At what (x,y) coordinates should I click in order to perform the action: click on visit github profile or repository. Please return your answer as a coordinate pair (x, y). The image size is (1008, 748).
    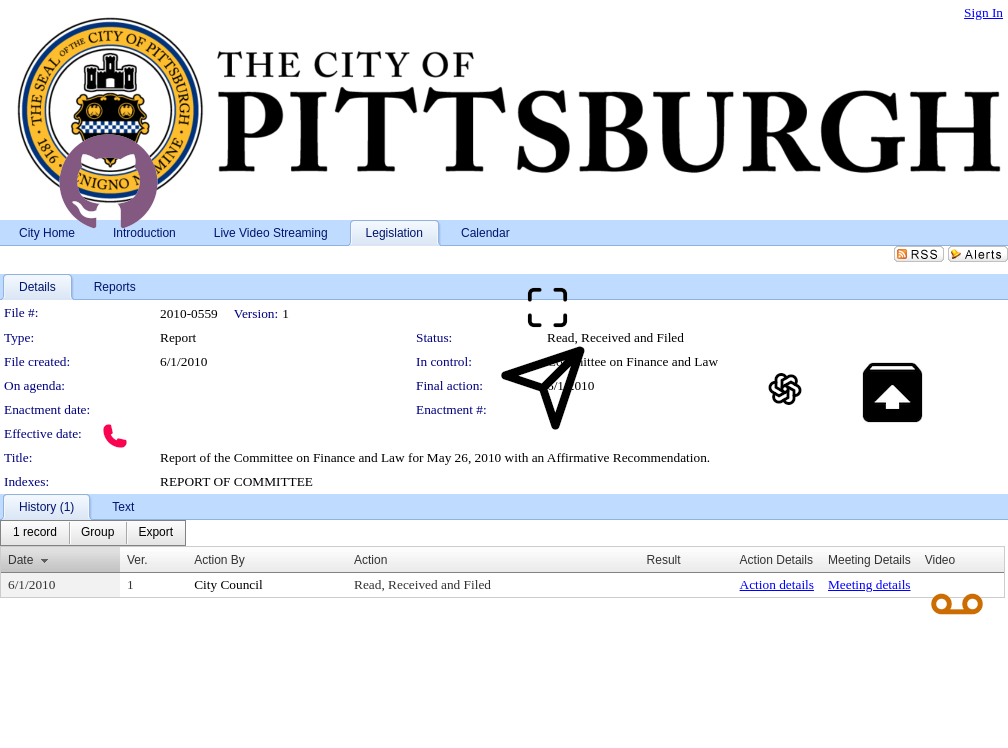
    Looking at the image, I should click on (108, 183).